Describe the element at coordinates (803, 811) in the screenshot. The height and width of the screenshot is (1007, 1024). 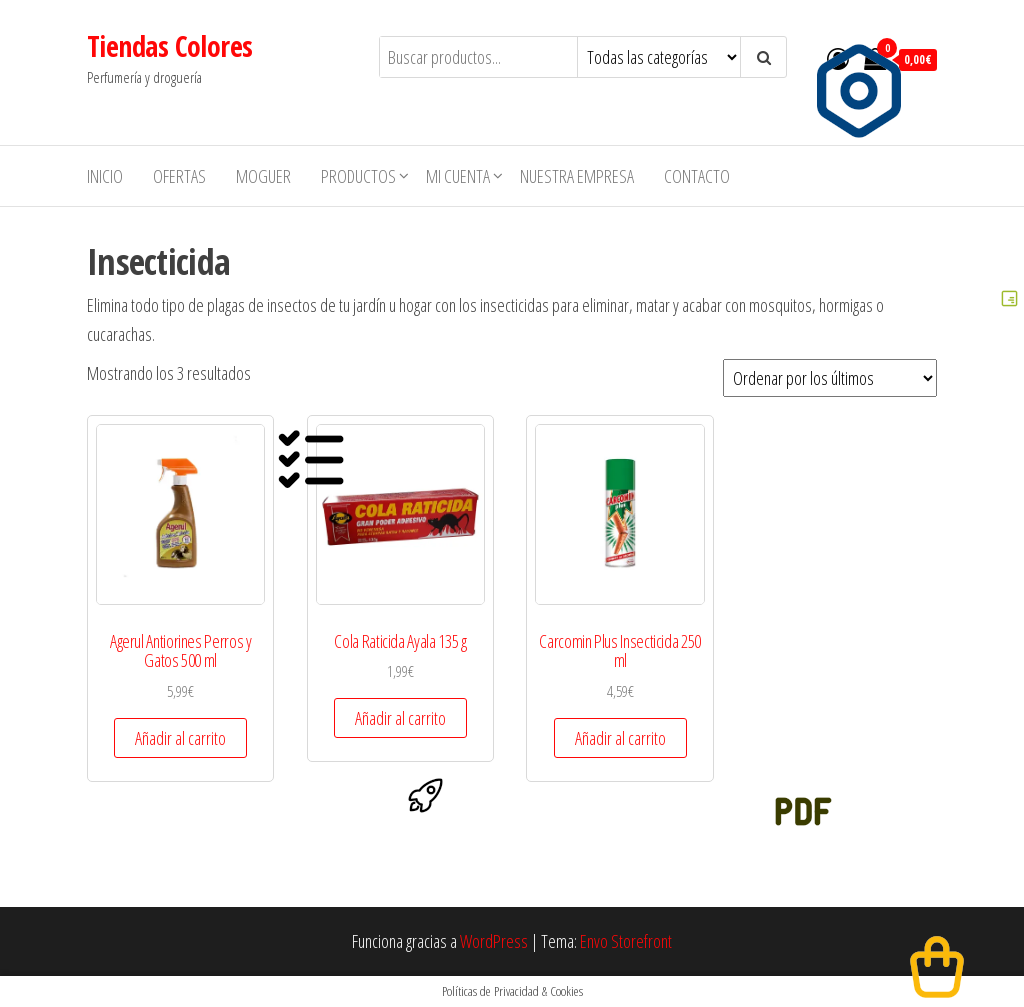
I see `view or open a PDF document` at that location.